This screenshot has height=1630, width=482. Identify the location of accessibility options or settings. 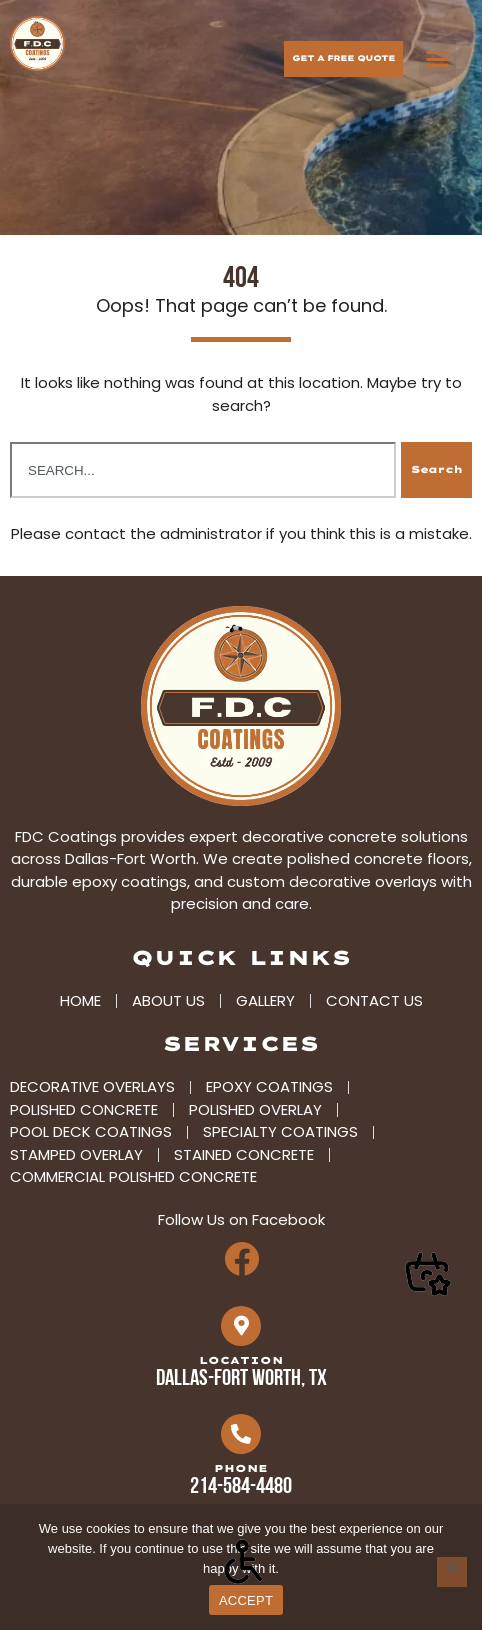
(244, 1561).